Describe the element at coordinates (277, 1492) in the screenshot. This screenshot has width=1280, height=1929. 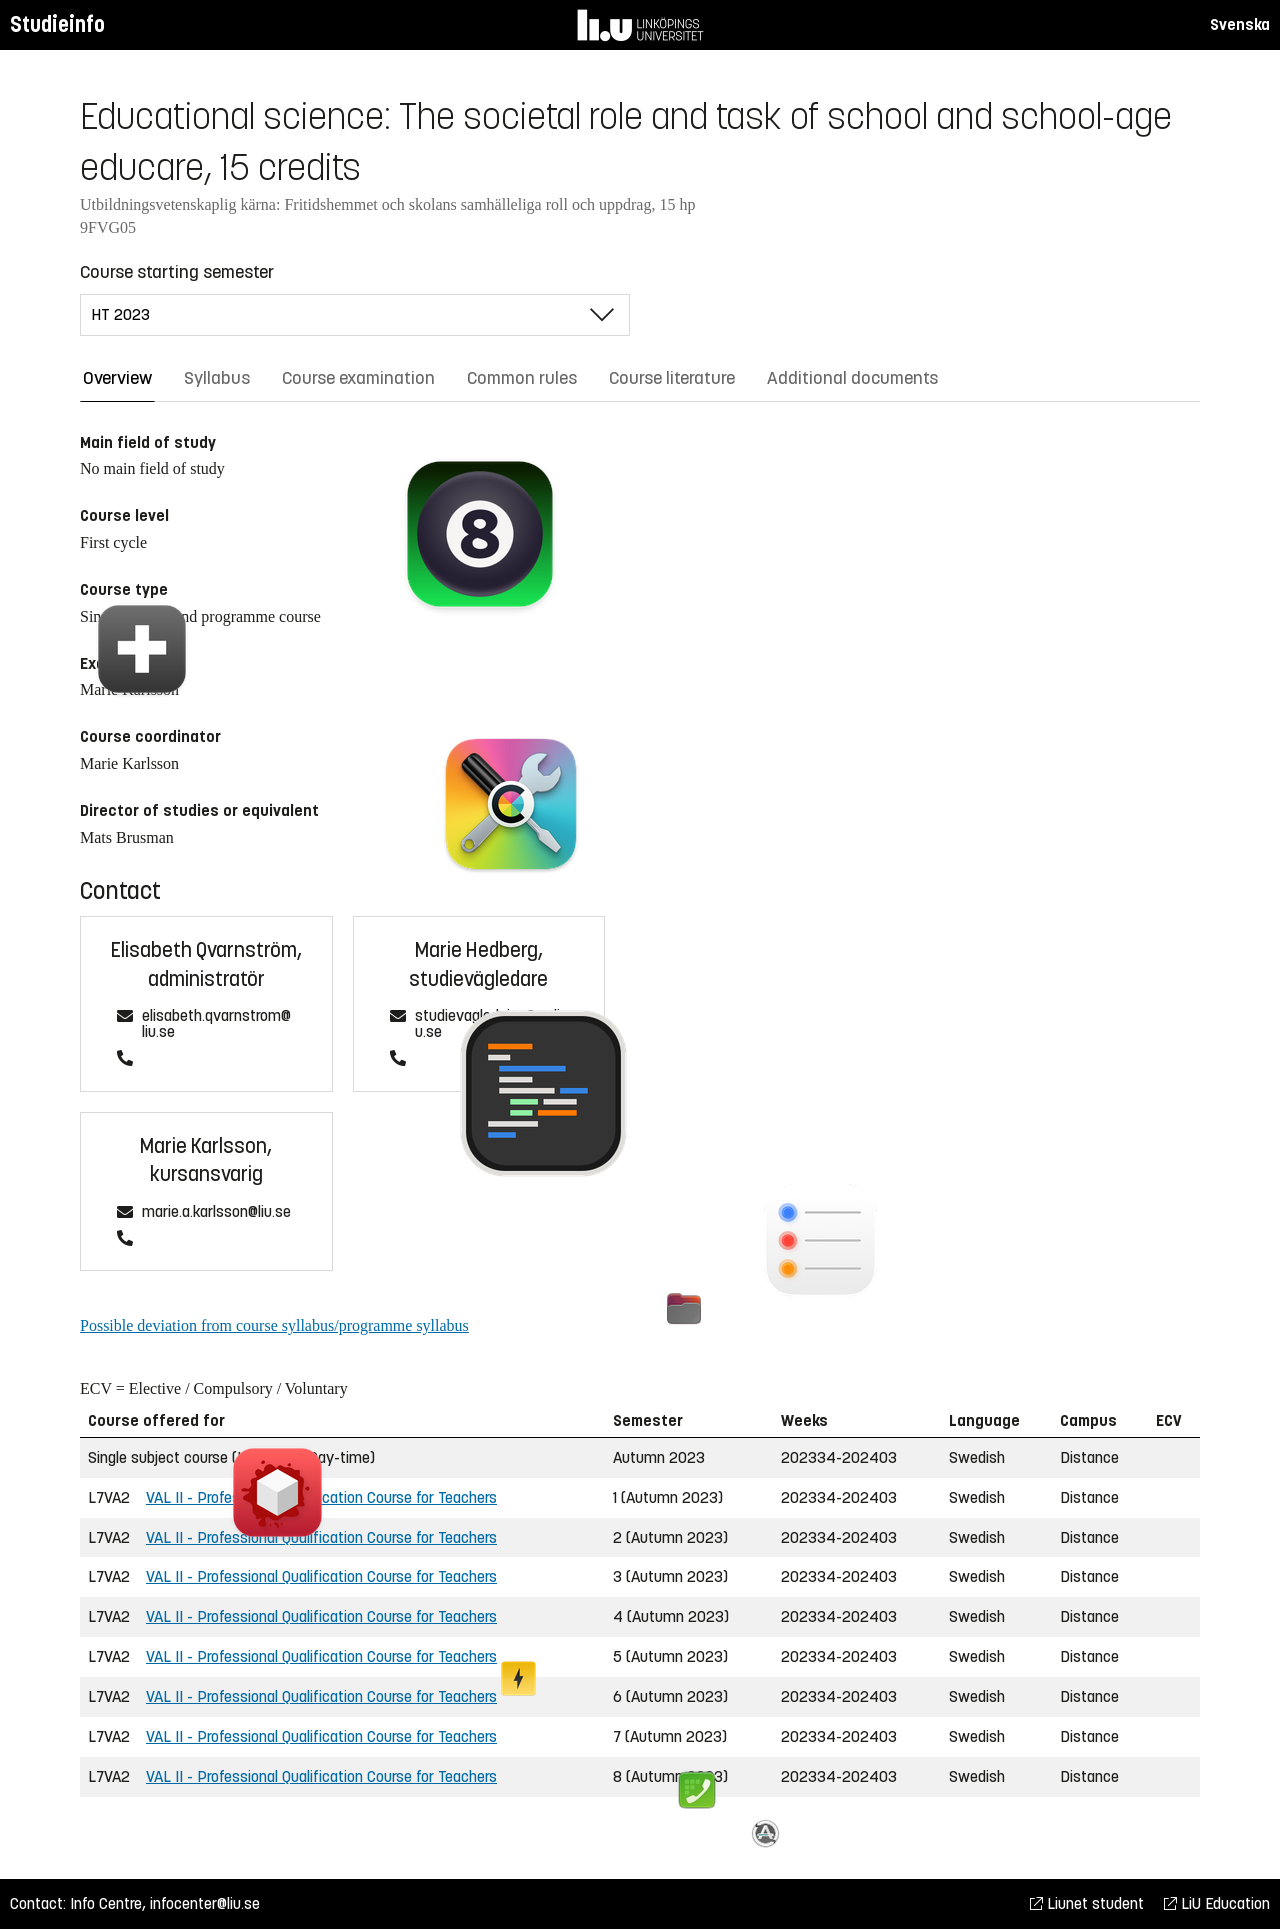
I see `launch assaultcube game` at that location.